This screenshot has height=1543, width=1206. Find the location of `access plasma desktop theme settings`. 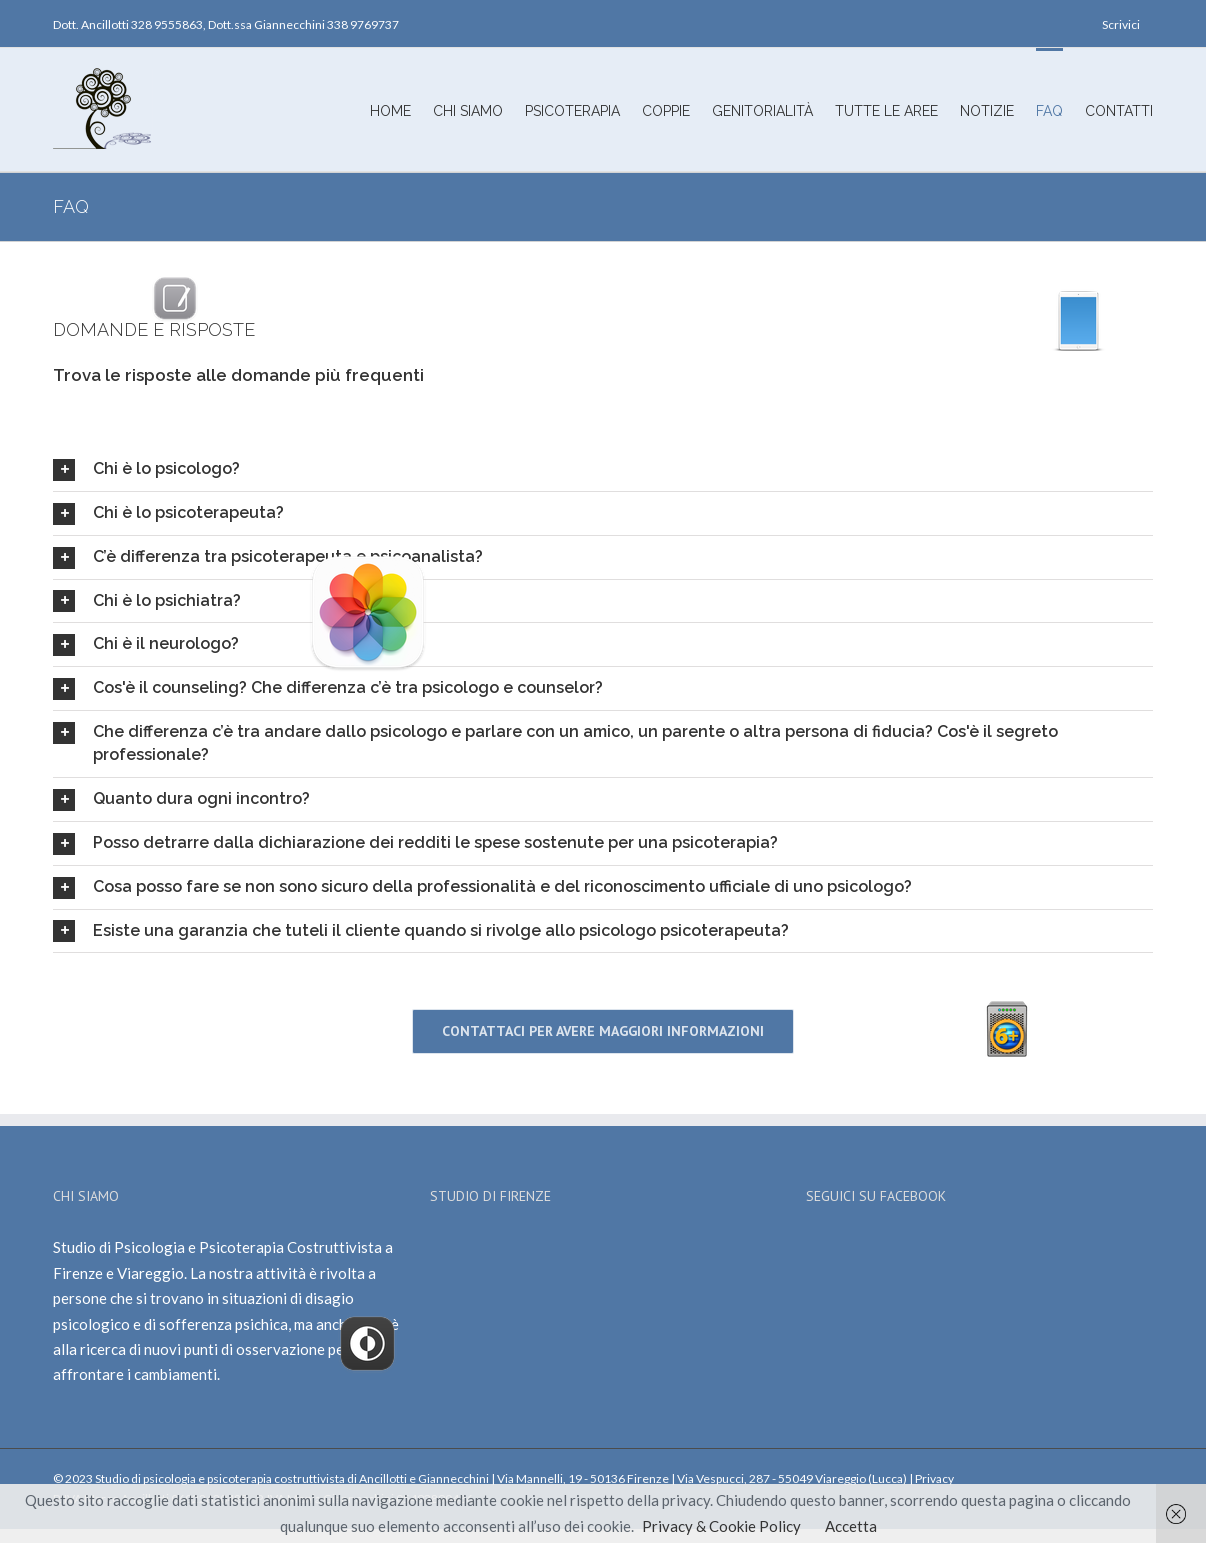

access plasma desktop theme settings is located at coordinates (367, 1344).